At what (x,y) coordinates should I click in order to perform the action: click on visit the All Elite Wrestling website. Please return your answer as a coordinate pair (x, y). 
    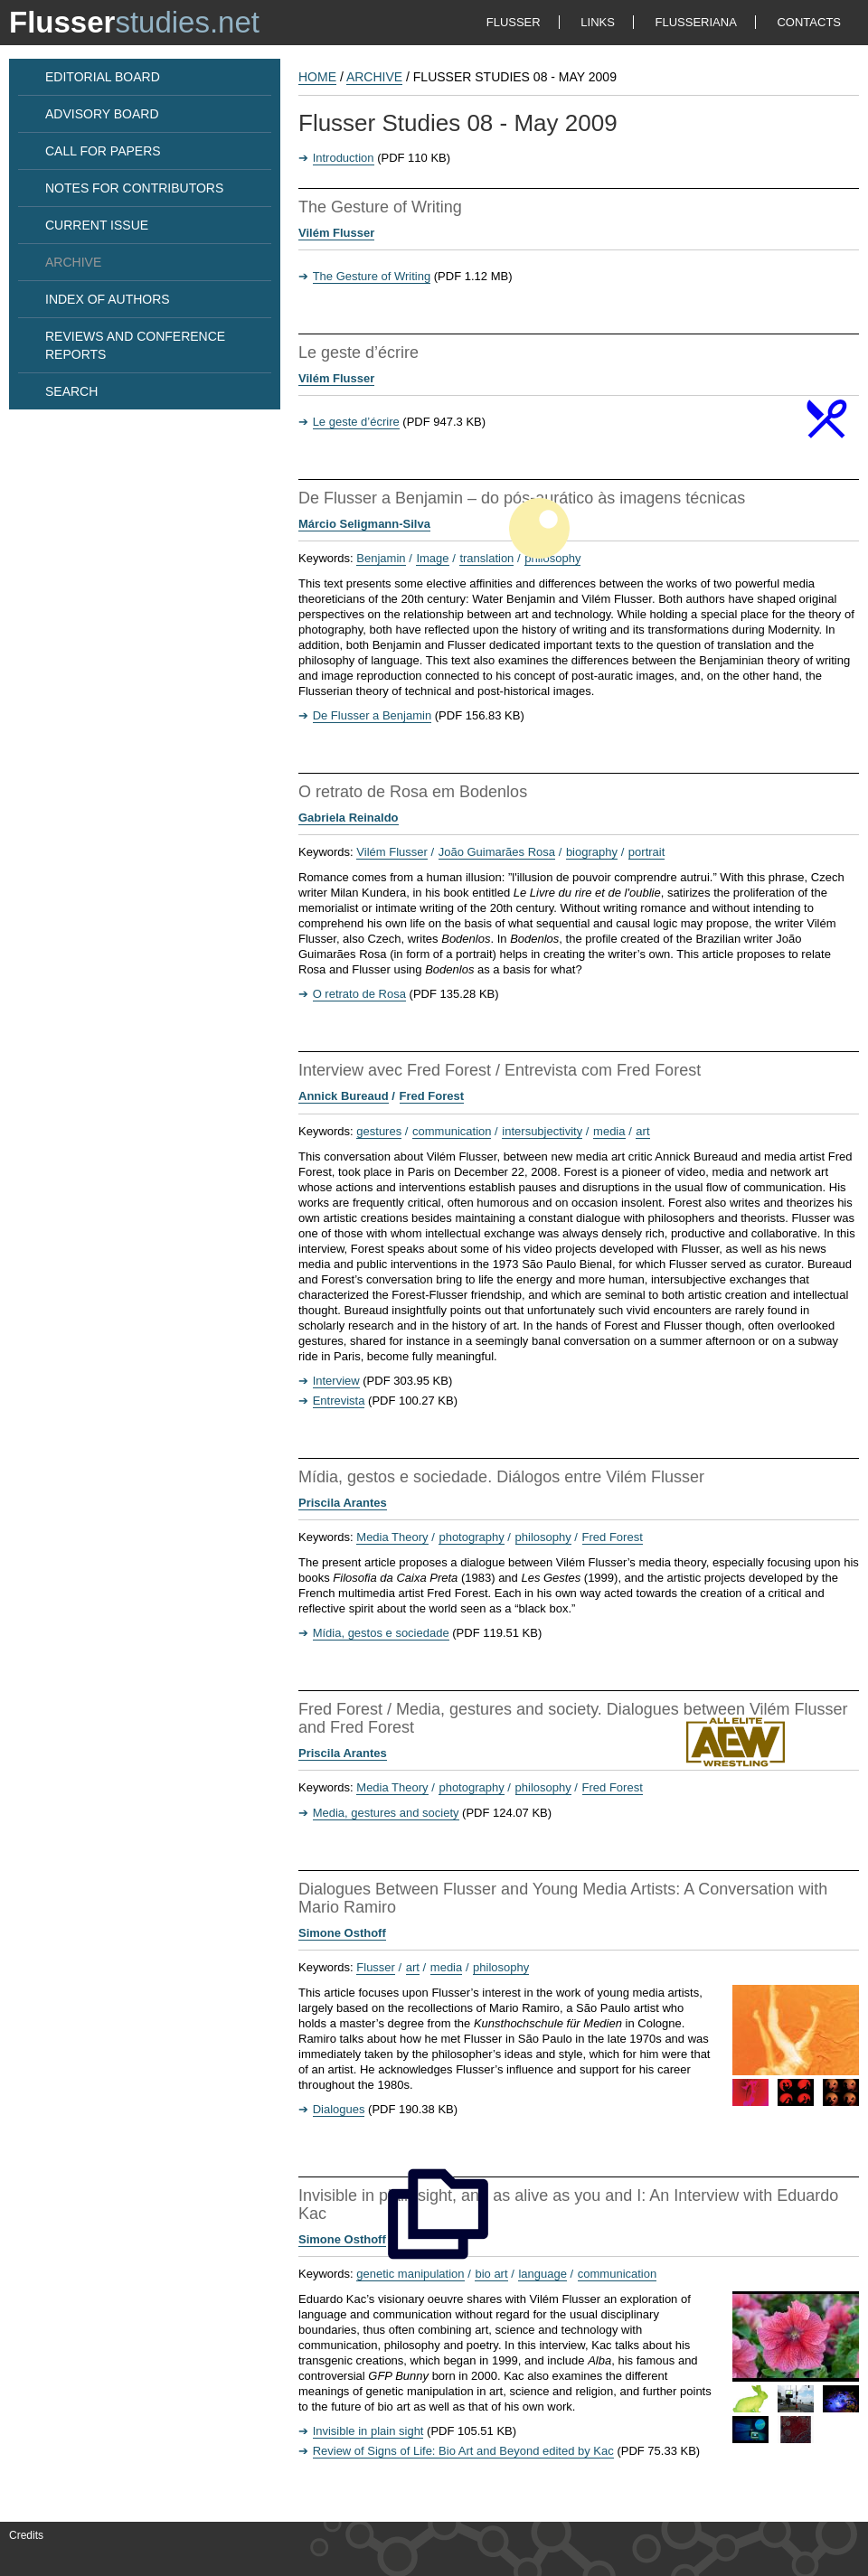
    Looking at the image, I should click on (735, 1742).